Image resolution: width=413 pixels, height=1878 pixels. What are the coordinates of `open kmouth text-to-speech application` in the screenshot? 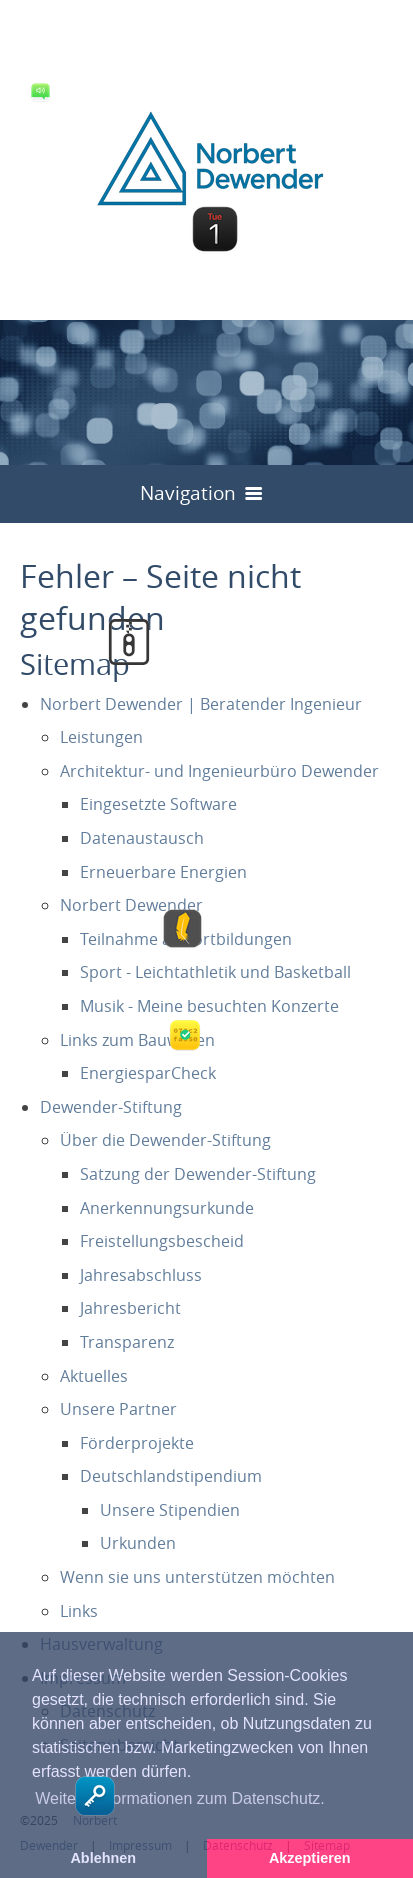 It's located at (40, 92).